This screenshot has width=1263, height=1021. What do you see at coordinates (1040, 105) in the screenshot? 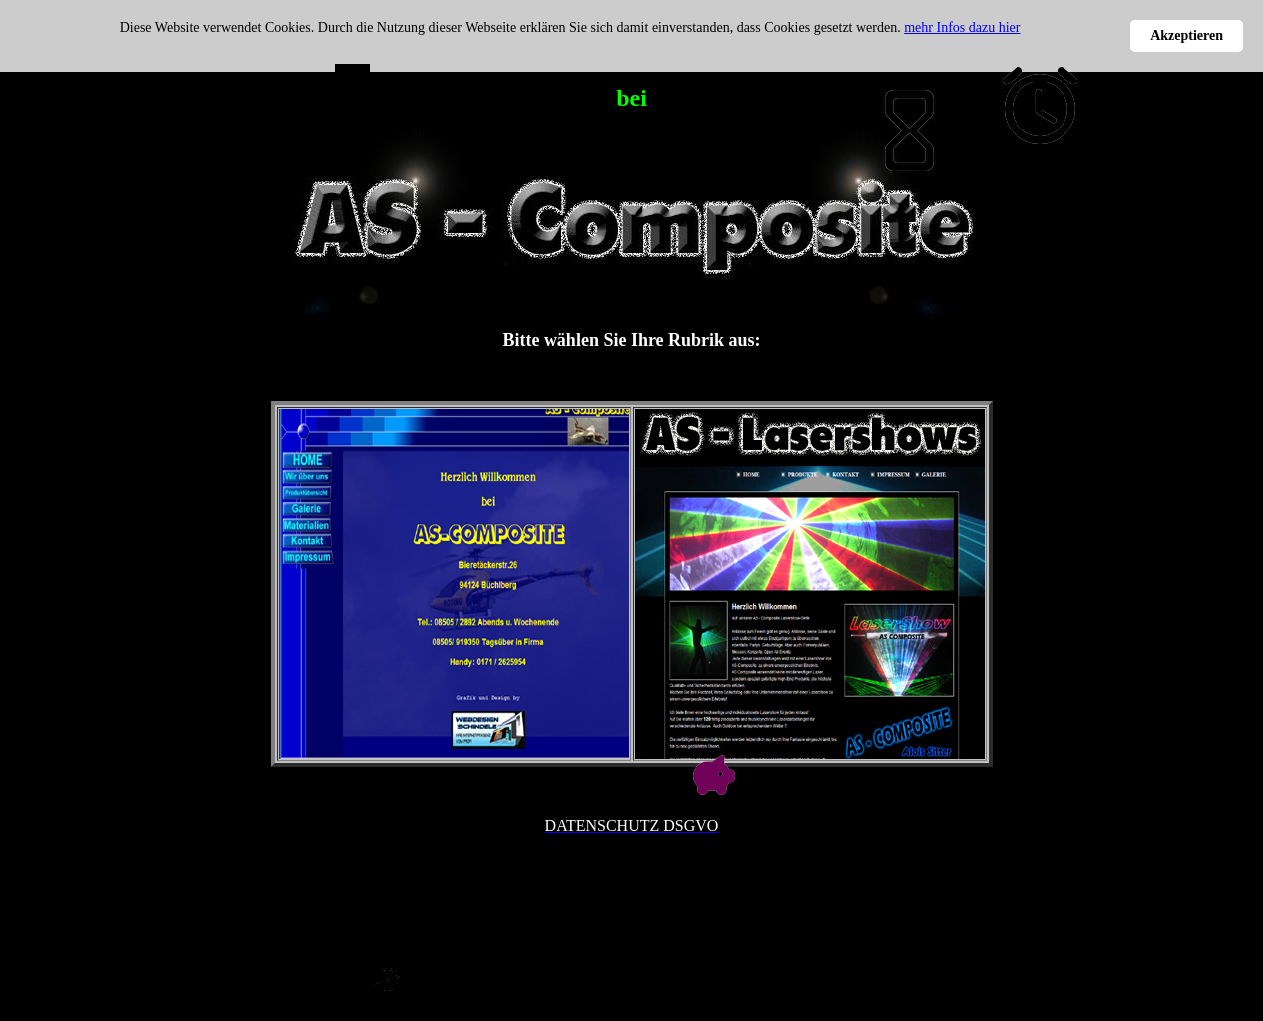
I see `set or view alarms` at bounding box center [1040, 105].